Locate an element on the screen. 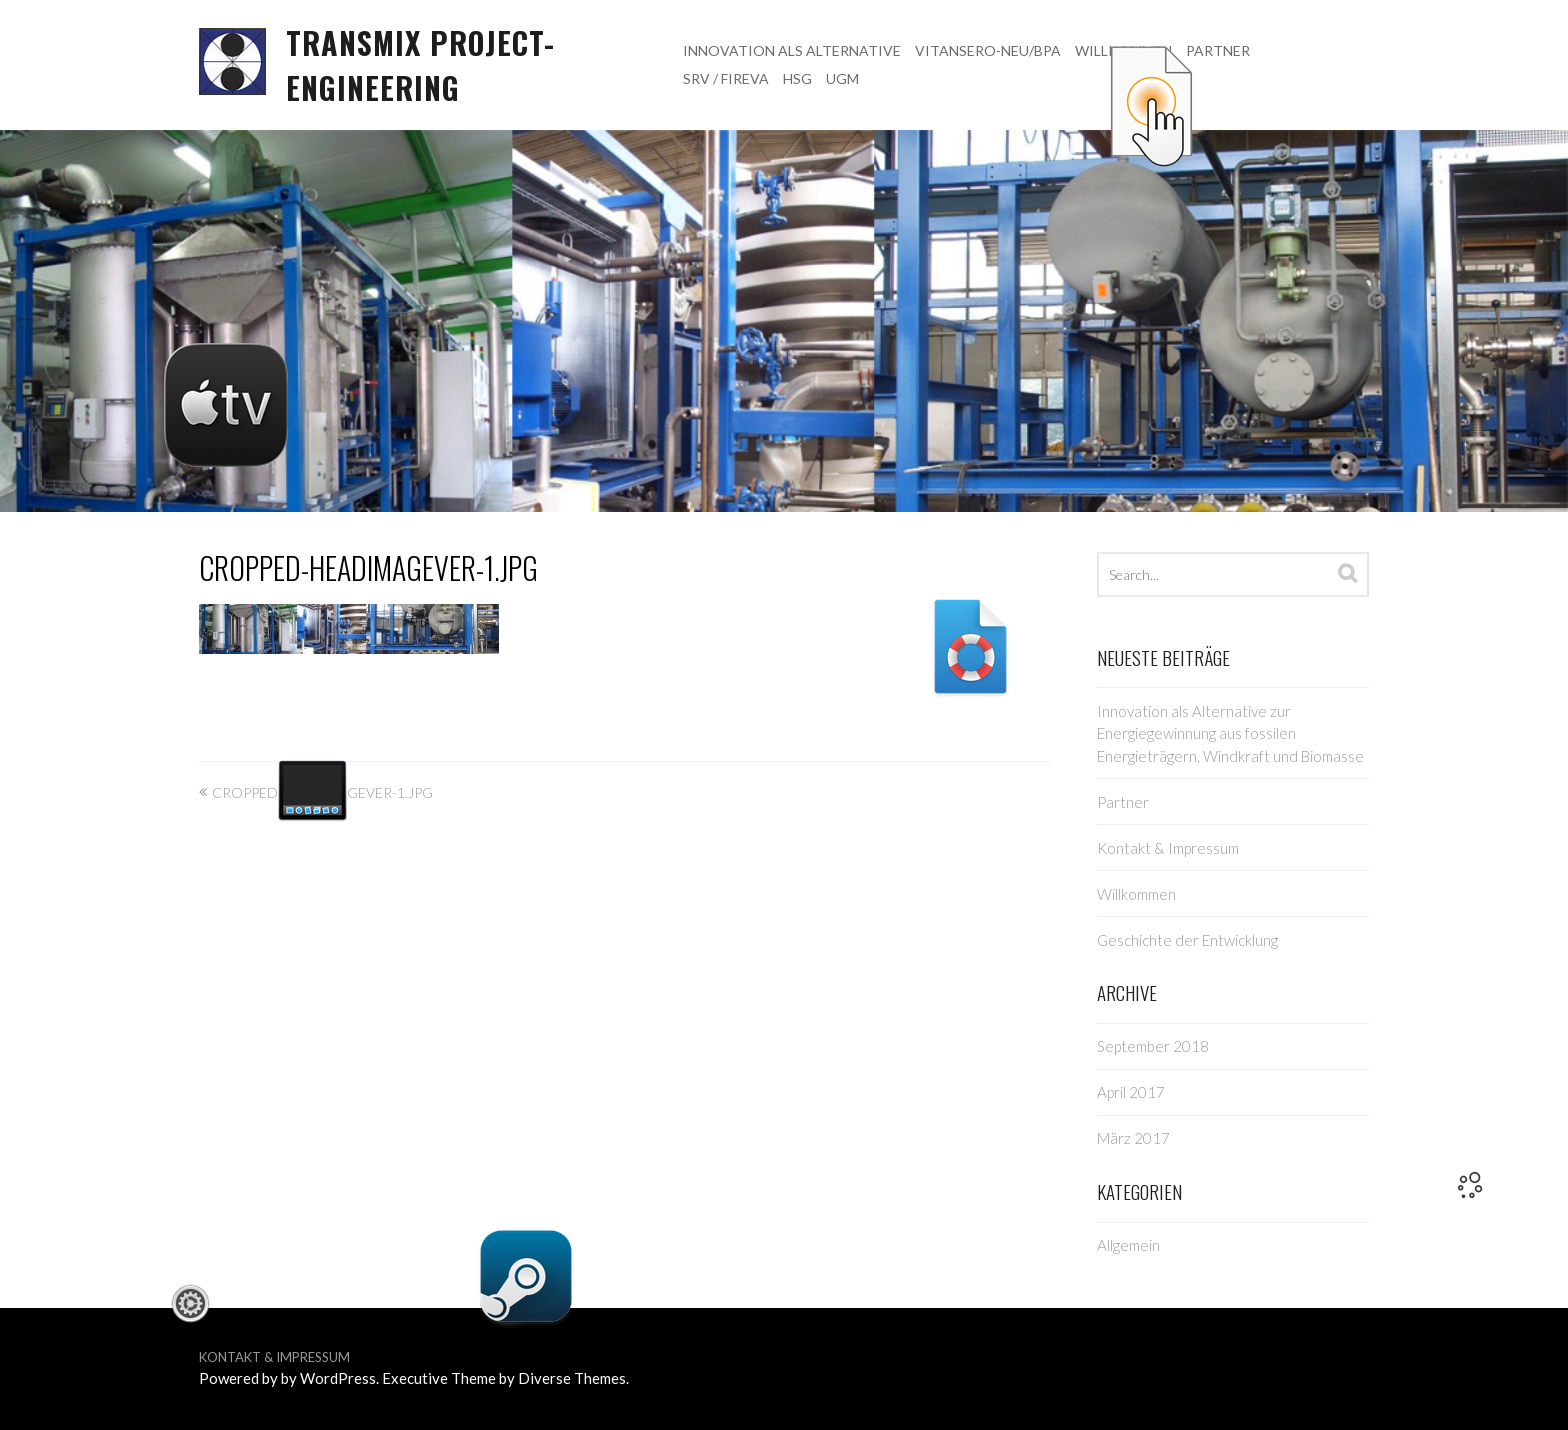  open the steam gaming platform is located at coordinates (526, 1276).